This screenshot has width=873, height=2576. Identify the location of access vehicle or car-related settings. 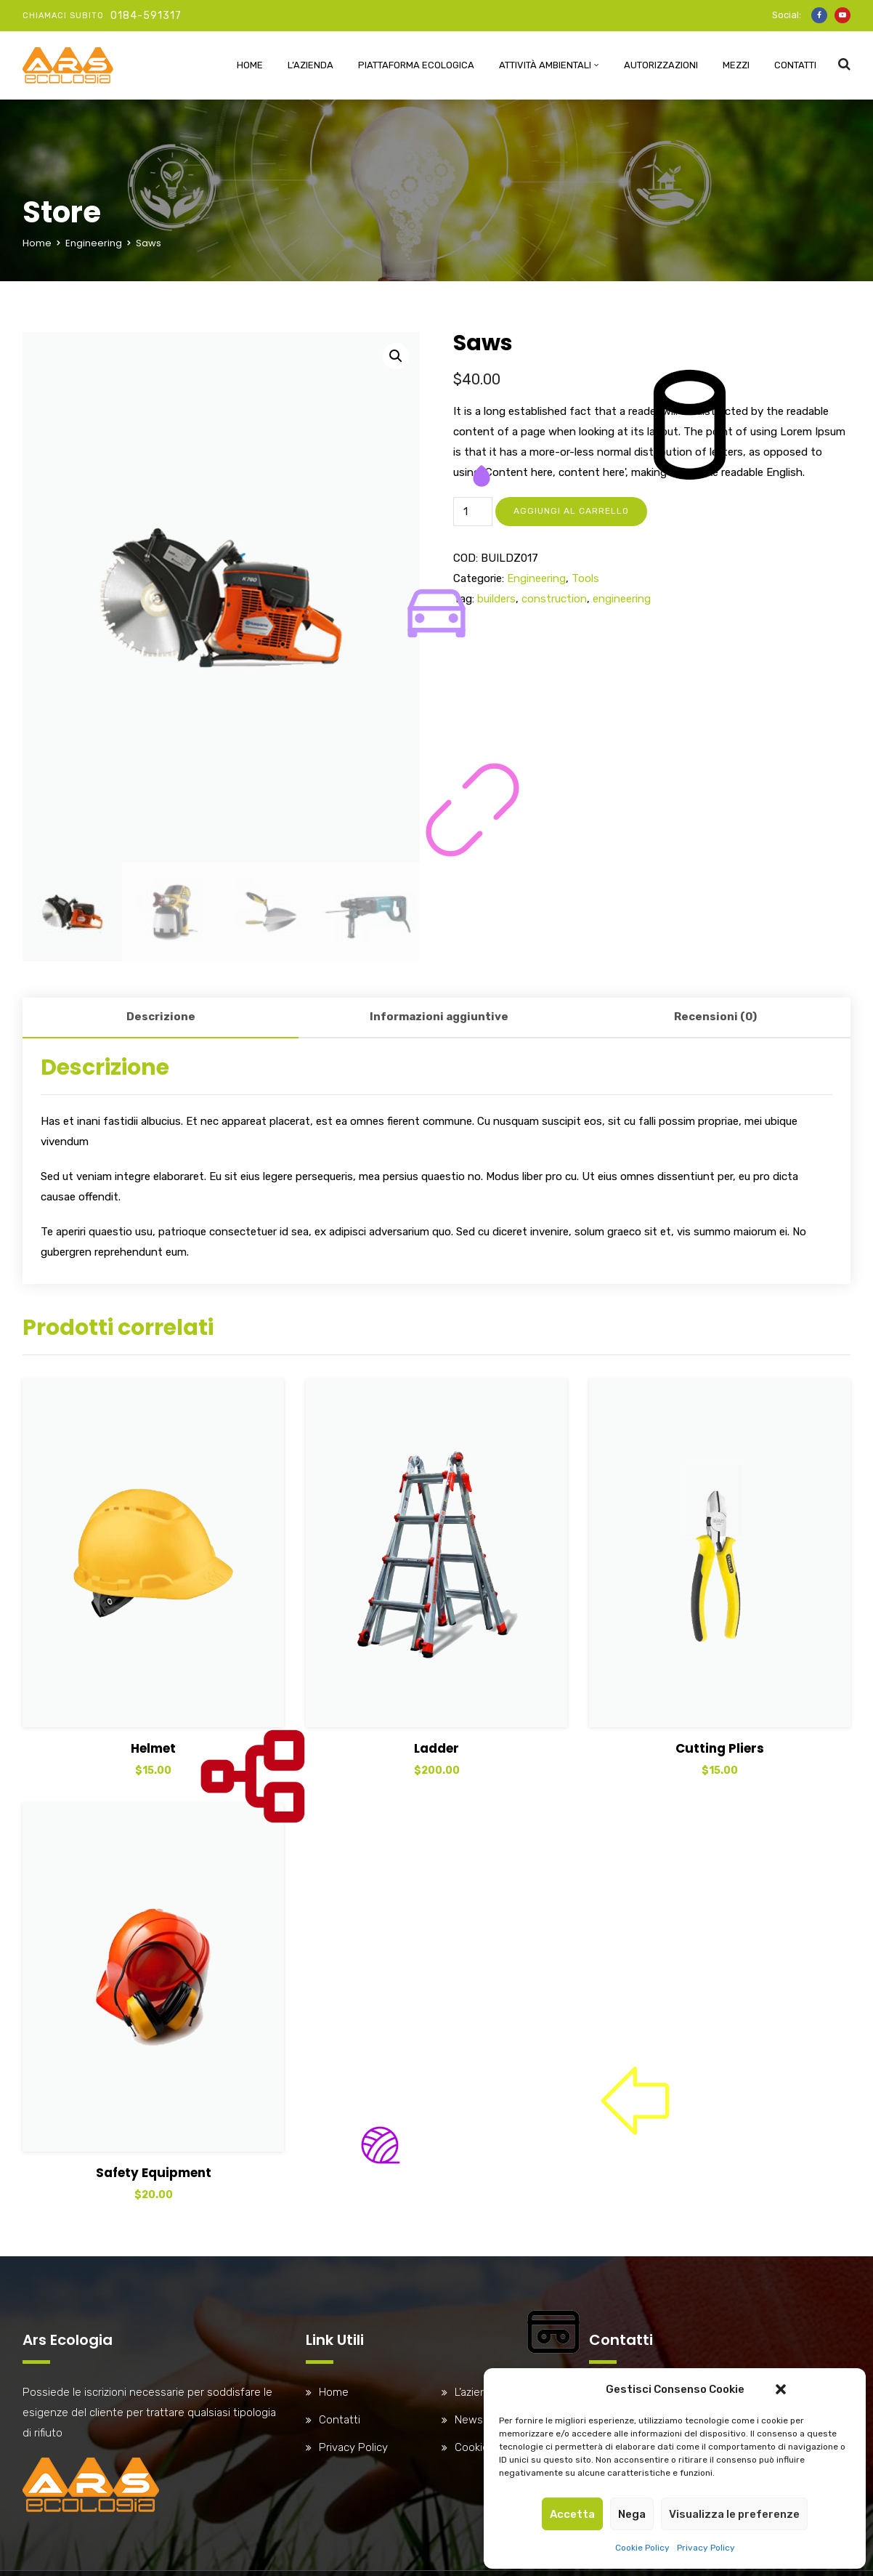
(436, 613).